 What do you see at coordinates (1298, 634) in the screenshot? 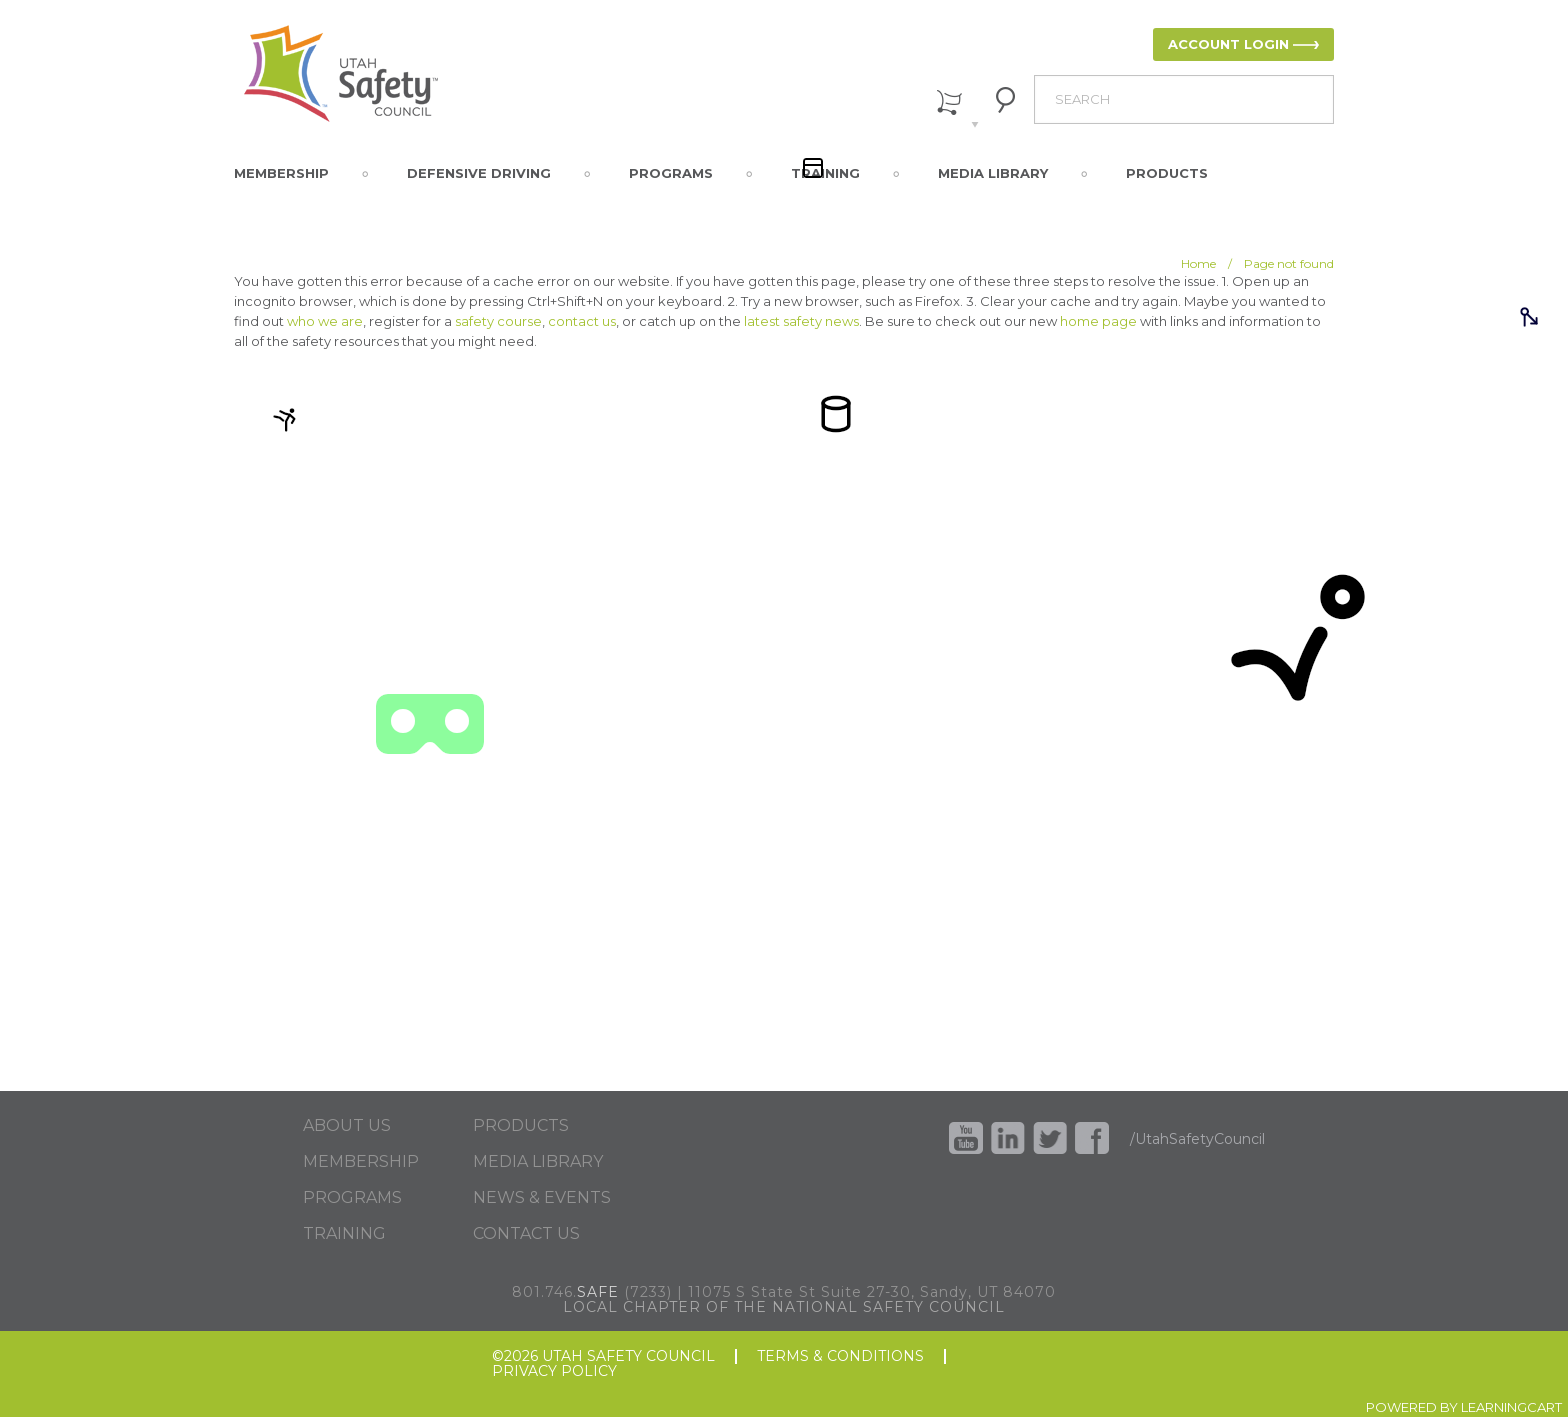
I see `bounce or redirect content to the right` at bounding box center [1298, 634].